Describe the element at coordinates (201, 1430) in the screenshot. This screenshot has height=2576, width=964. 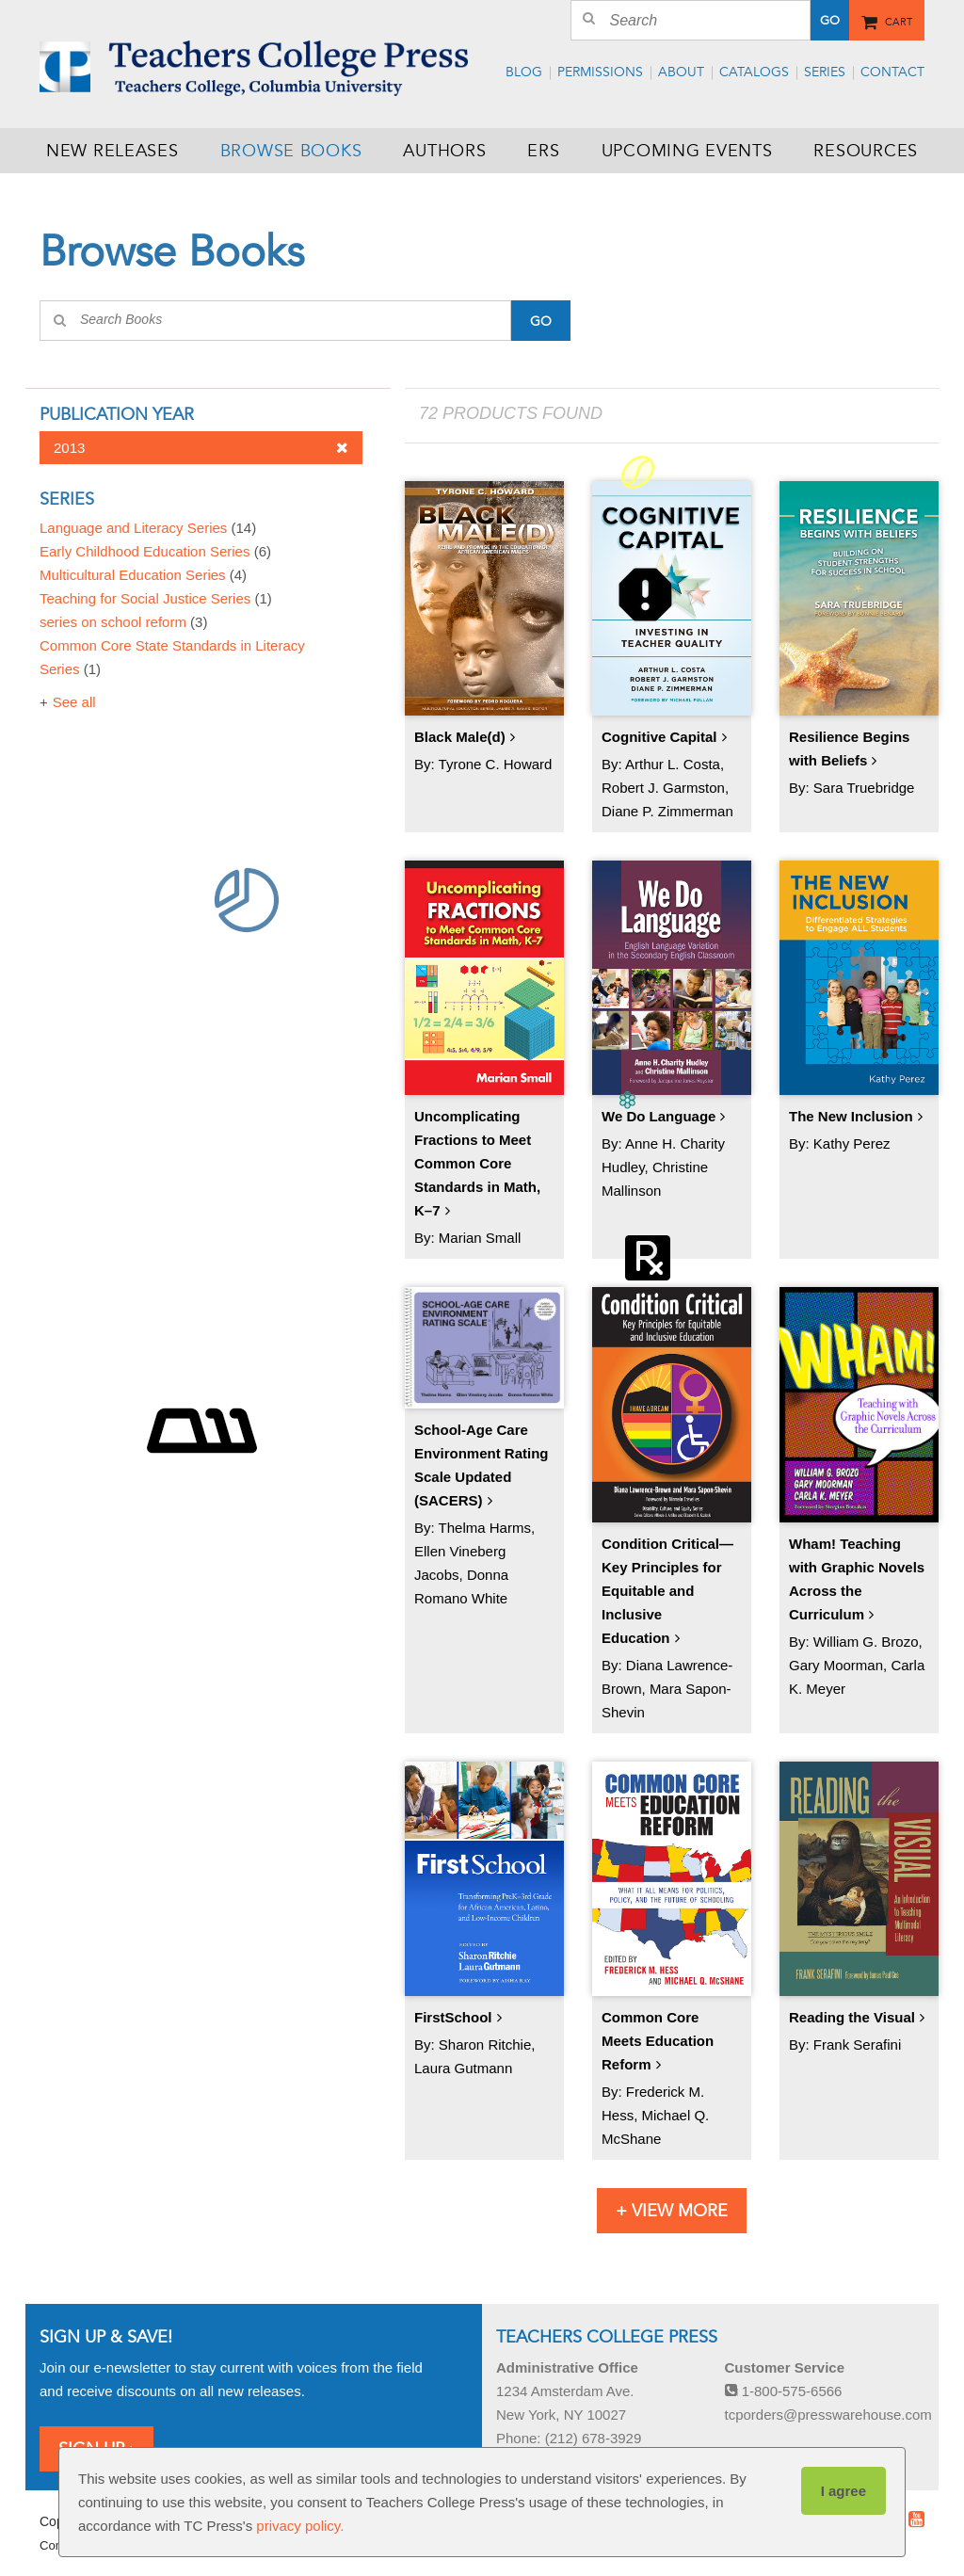
I see `switch between open browser tabs` at that location.